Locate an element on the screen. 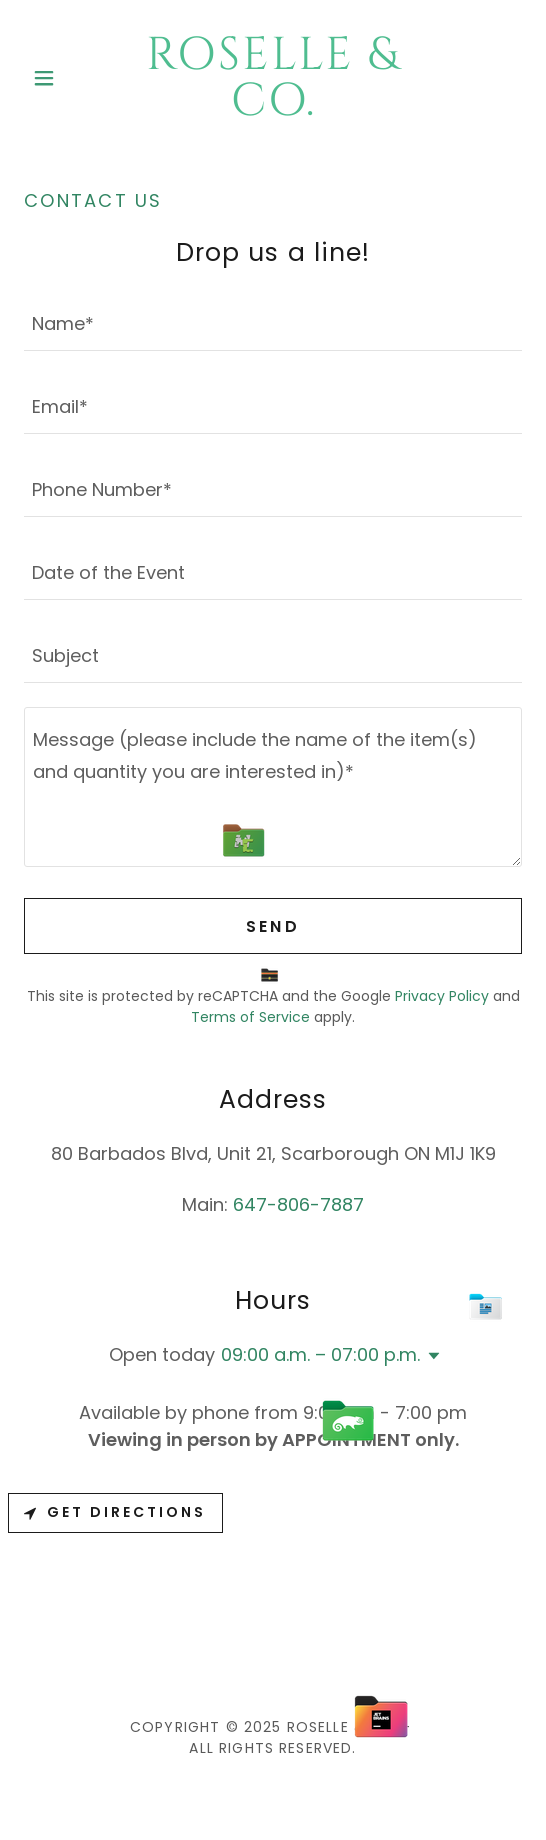 The width and height of the screenshot is (546, 1840). open the openSUSE linux files folder is located at coordinates (348, 1422).